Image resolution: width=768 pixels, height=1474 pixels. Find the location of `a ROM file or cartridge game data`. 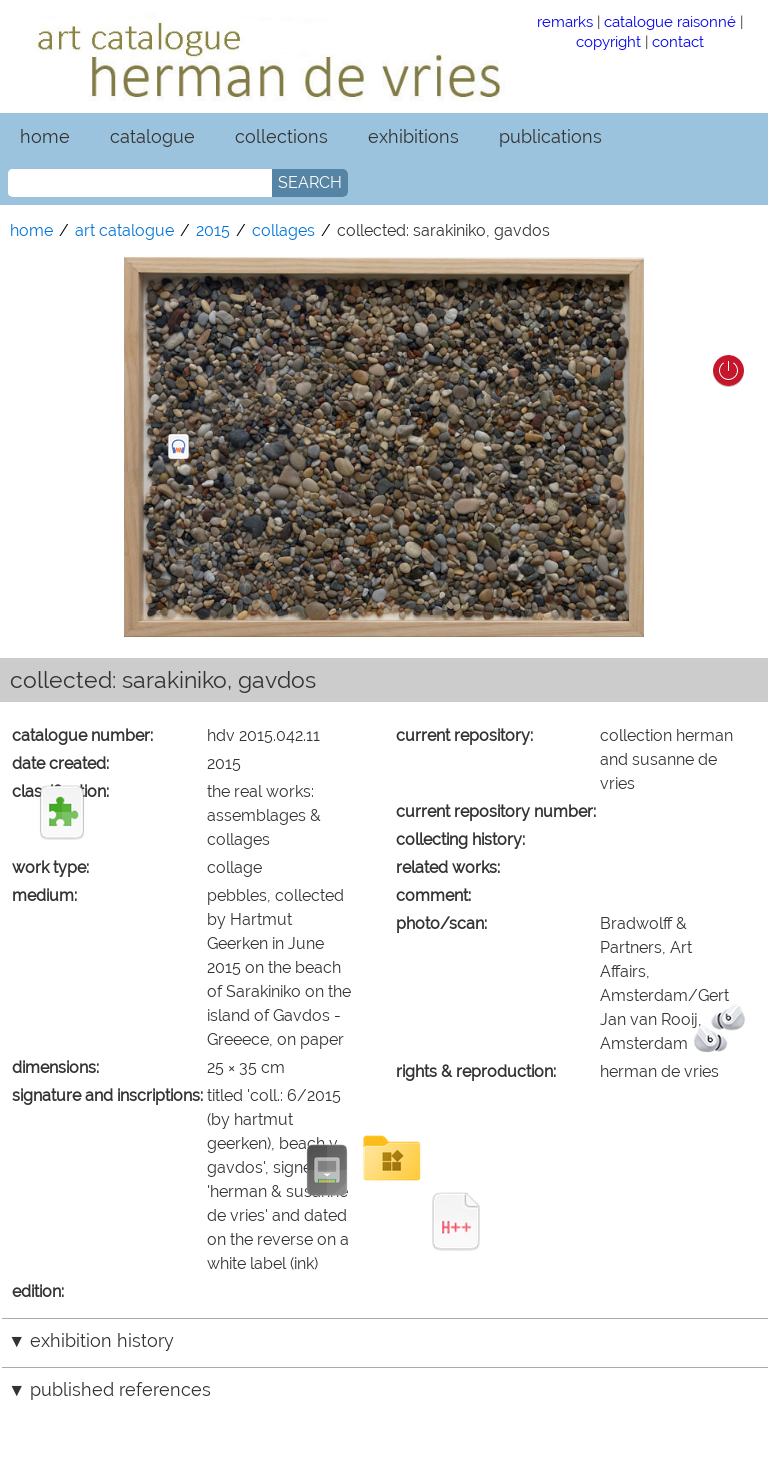

a ROM file or cartridge game data is located at coordinates (327, 1170).